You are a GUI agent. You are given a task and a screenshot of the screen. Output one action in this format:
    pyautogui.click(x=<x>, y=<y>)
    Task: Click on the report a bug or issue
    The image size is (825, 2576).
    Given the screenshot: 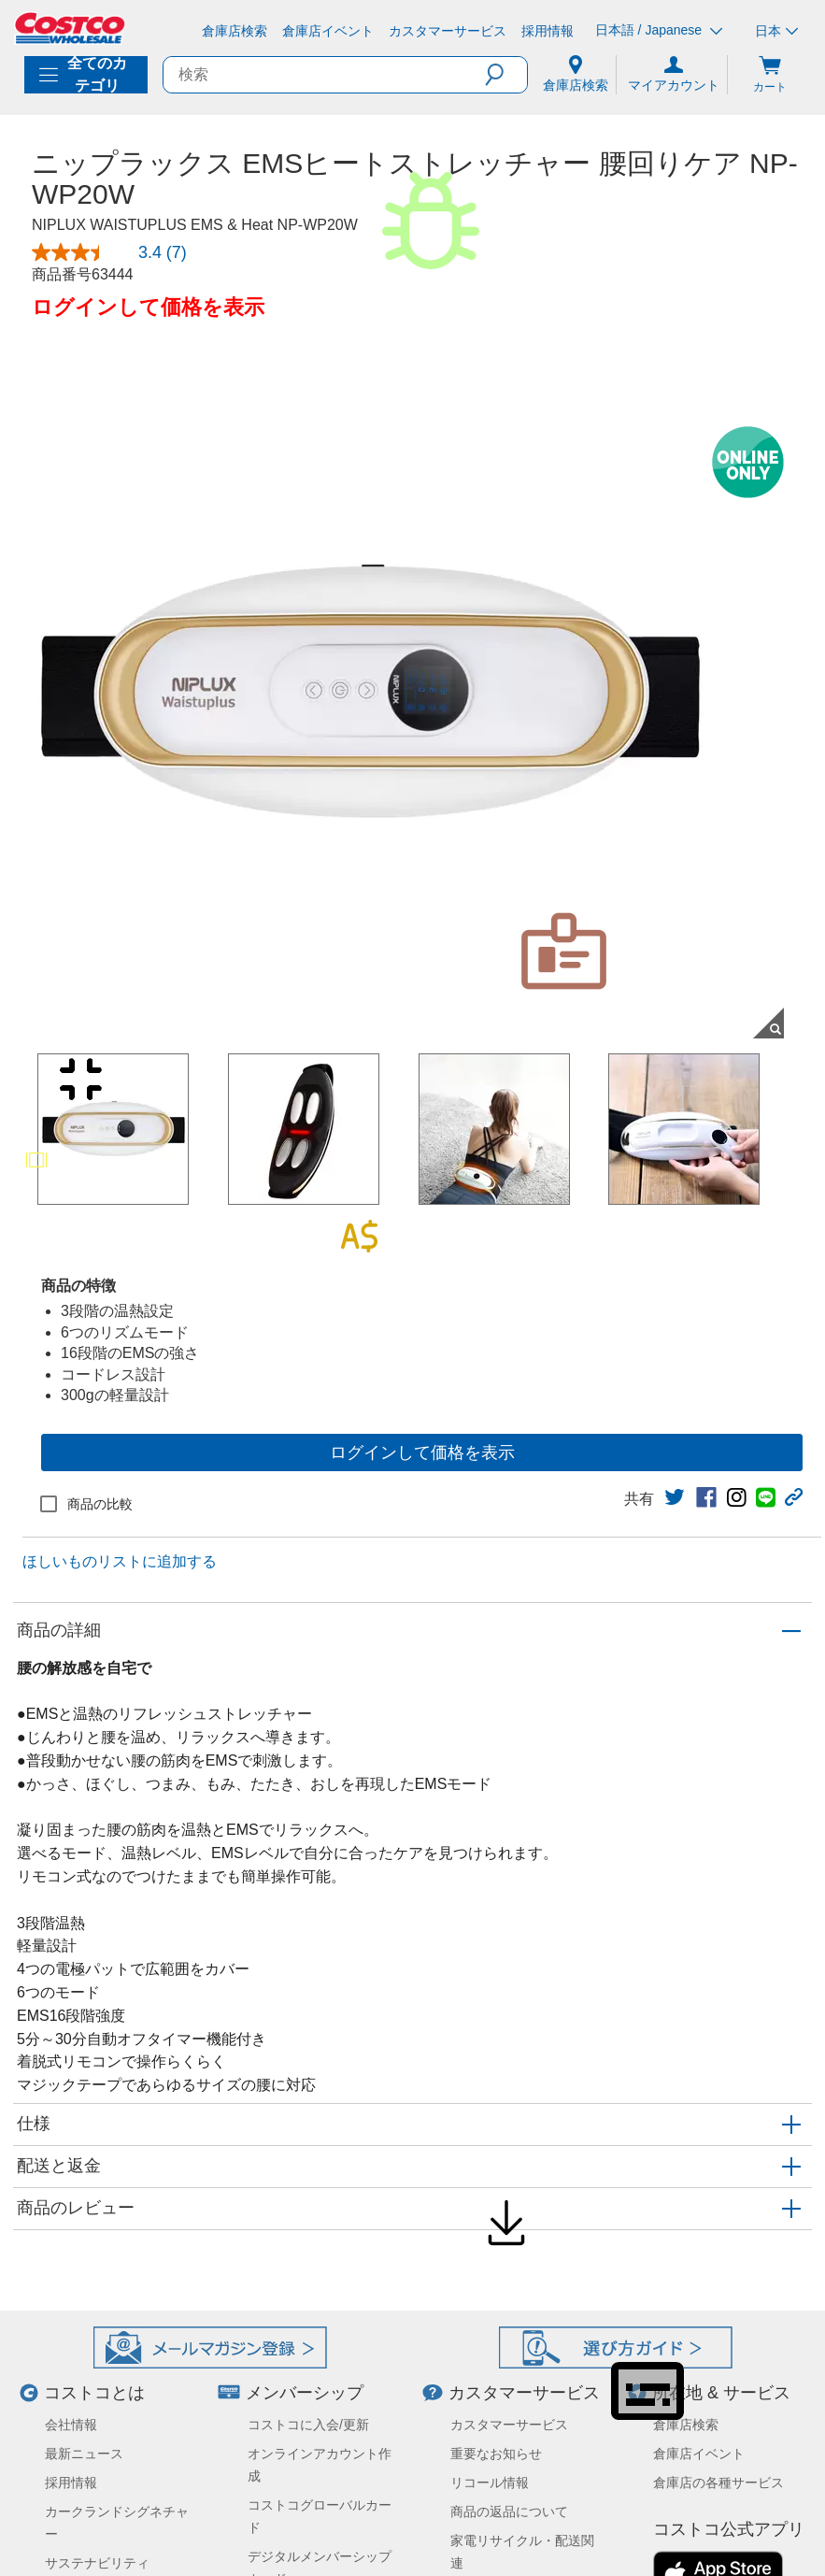 What is the action you would take?
    pyautogui.click(x=431, y=221)
    